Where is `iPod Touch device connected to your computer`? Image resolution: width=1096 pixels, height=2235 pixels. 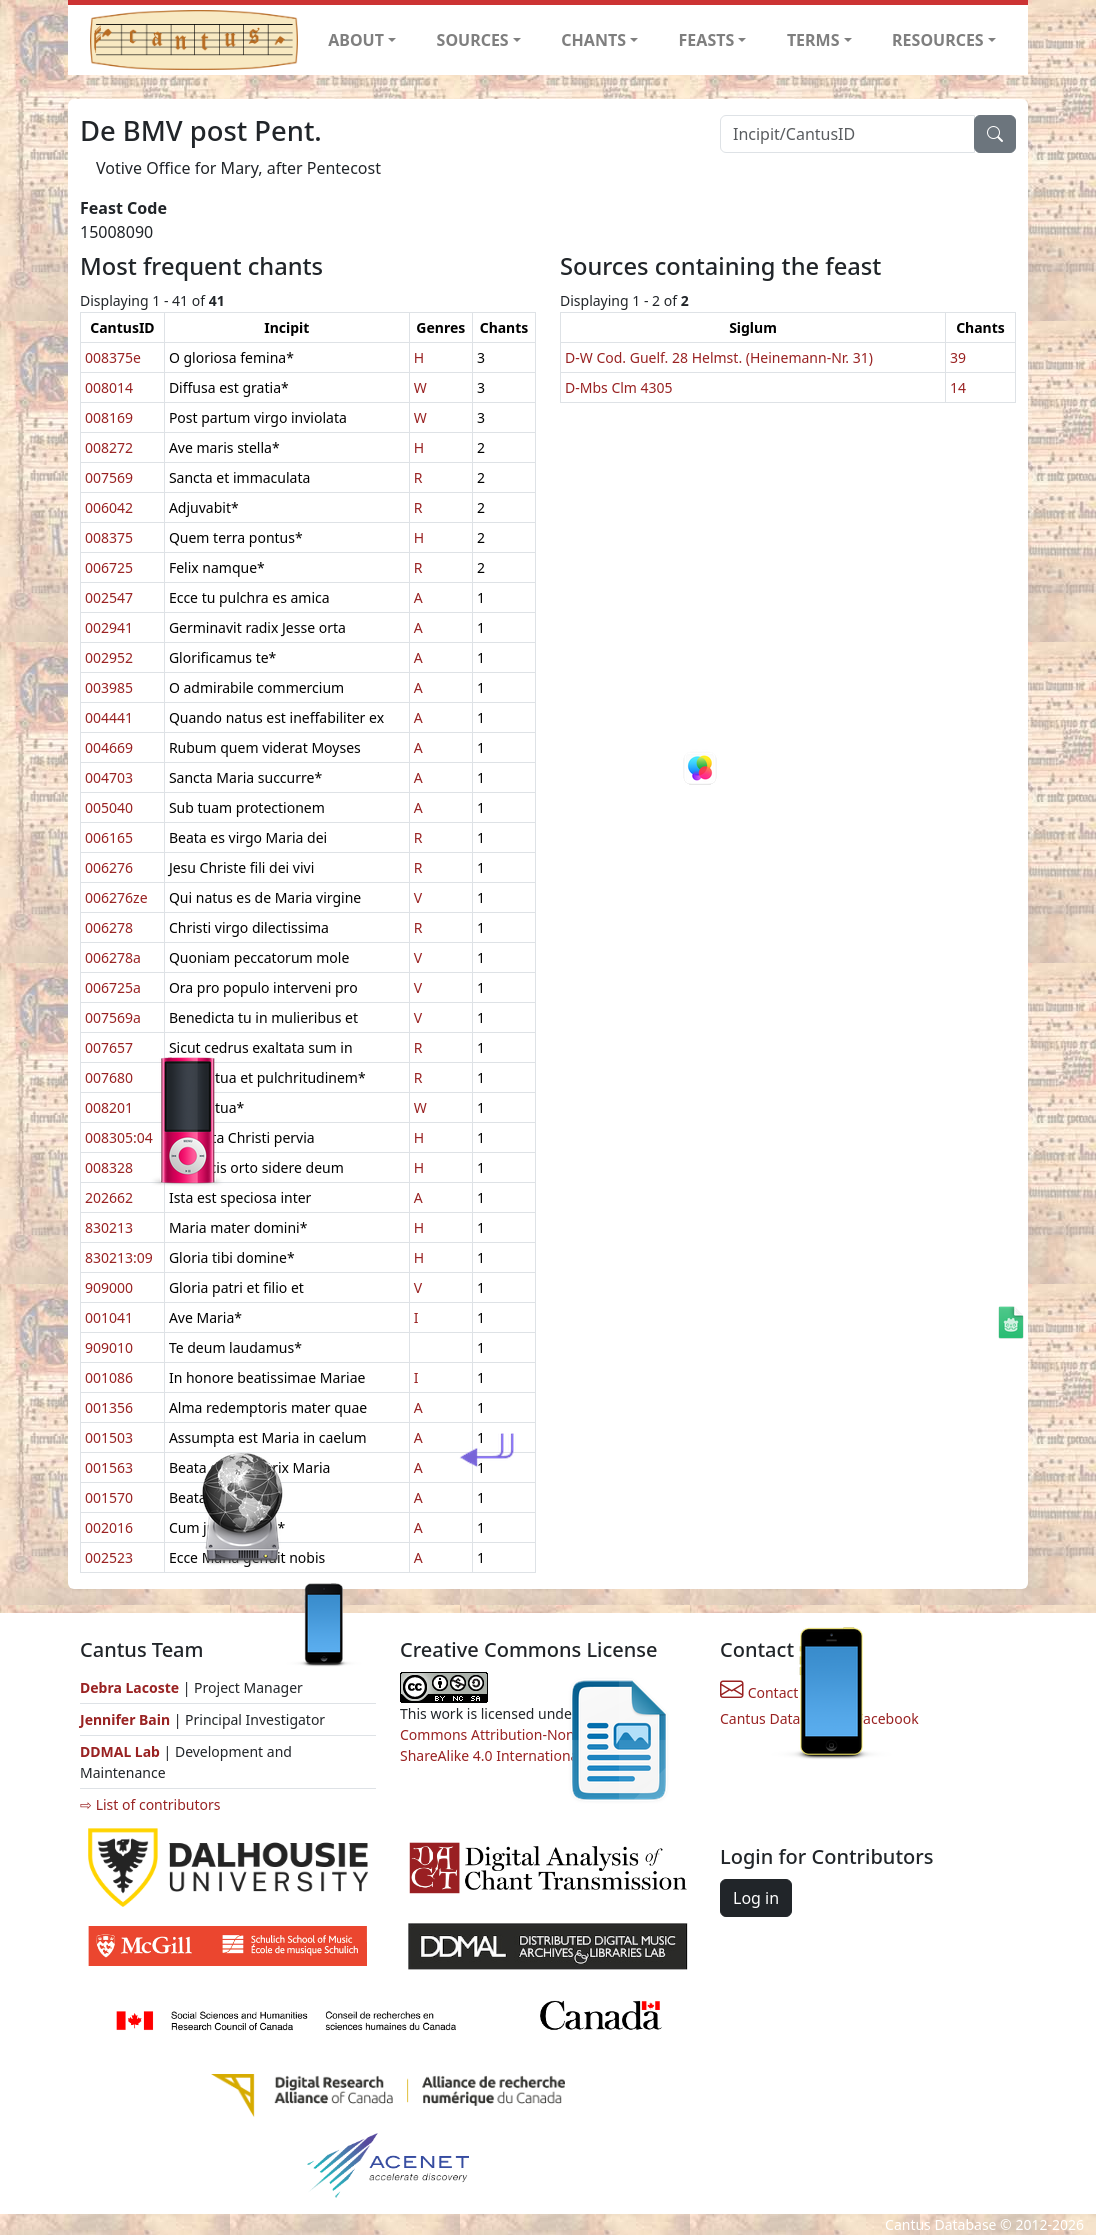 iPod Touch device connected to your computer is located at coordinates (324, 1625).